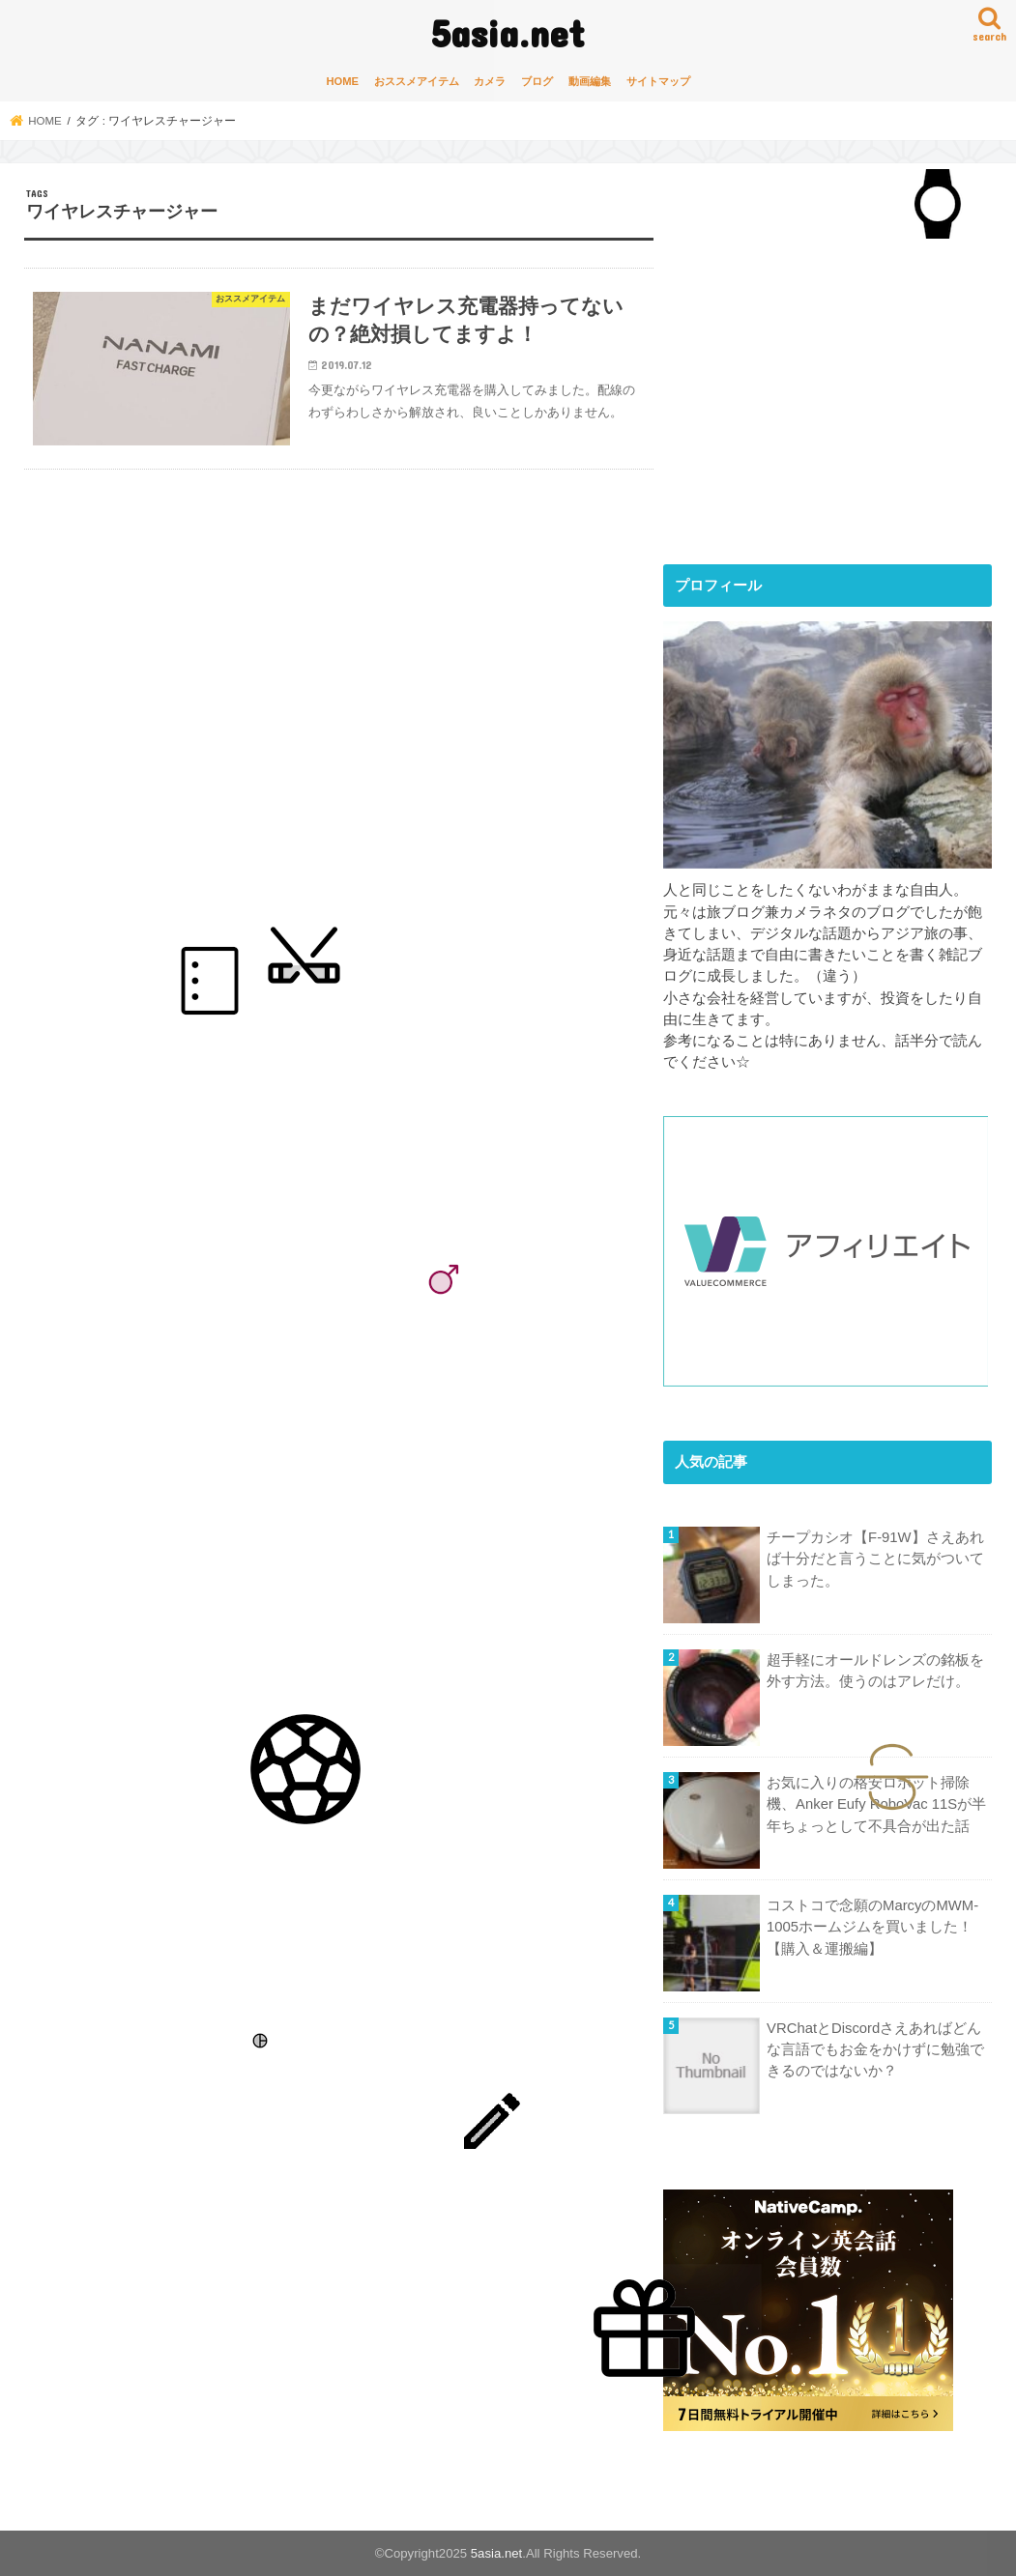 The height and width of the screenshot is (2576, 1016). What do you see at coordinates (444, 1278) in the screenshot?
I see `indicates male gender selection` at bounding box center [444, 1278].